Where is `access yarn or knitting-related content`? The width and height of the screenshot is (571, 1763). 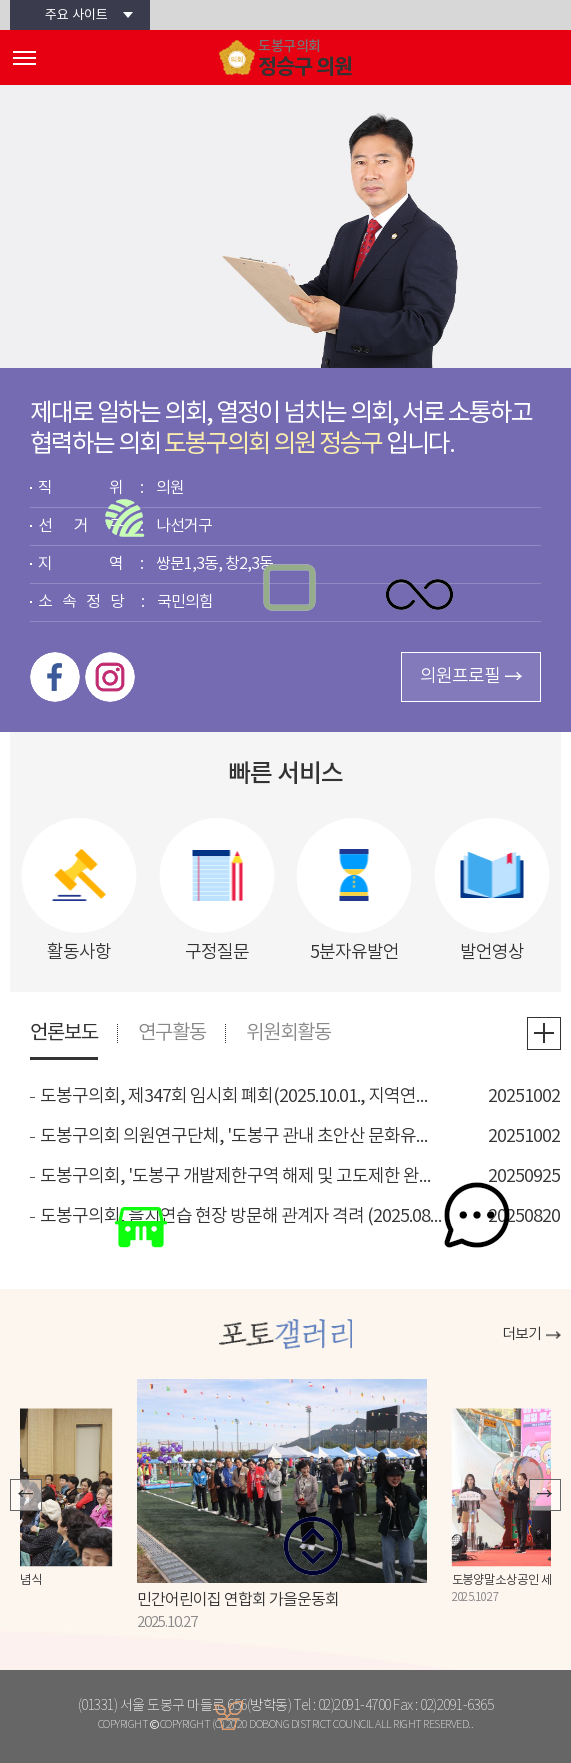 access yarn or knitting-related content is located at coordinates (124, 518).